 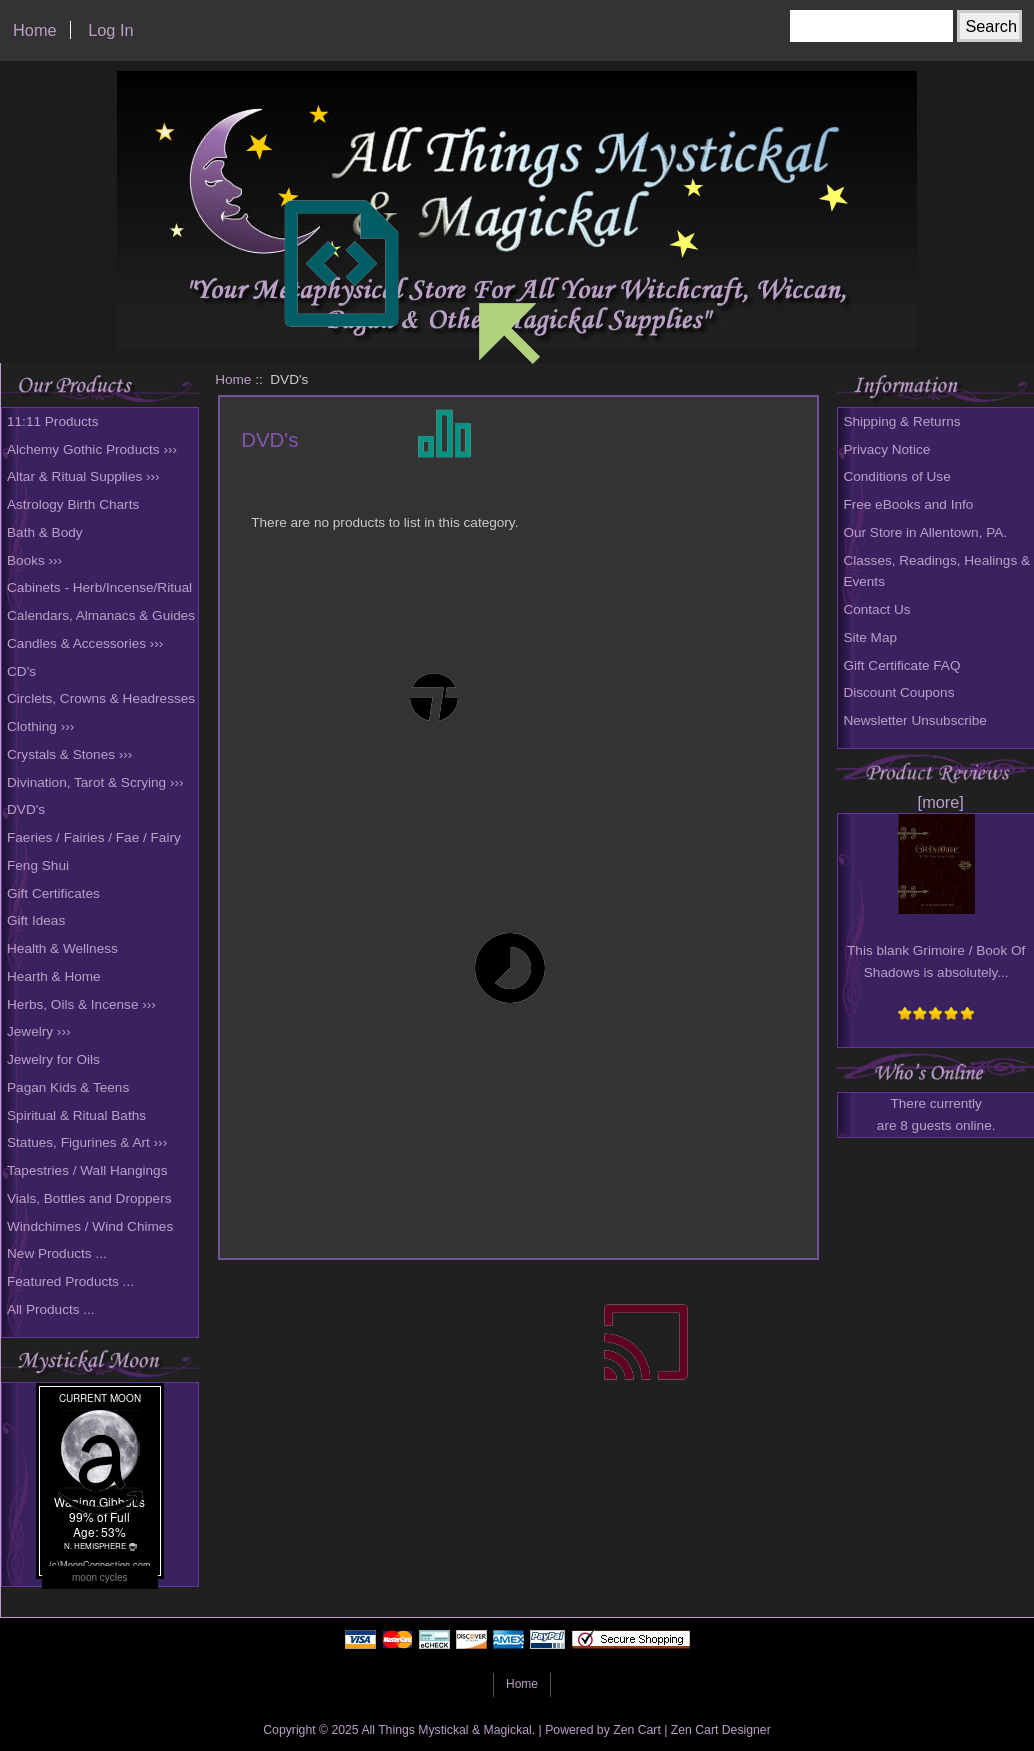 I want to click on open the Amazon app, so click(x=99, y=1470).